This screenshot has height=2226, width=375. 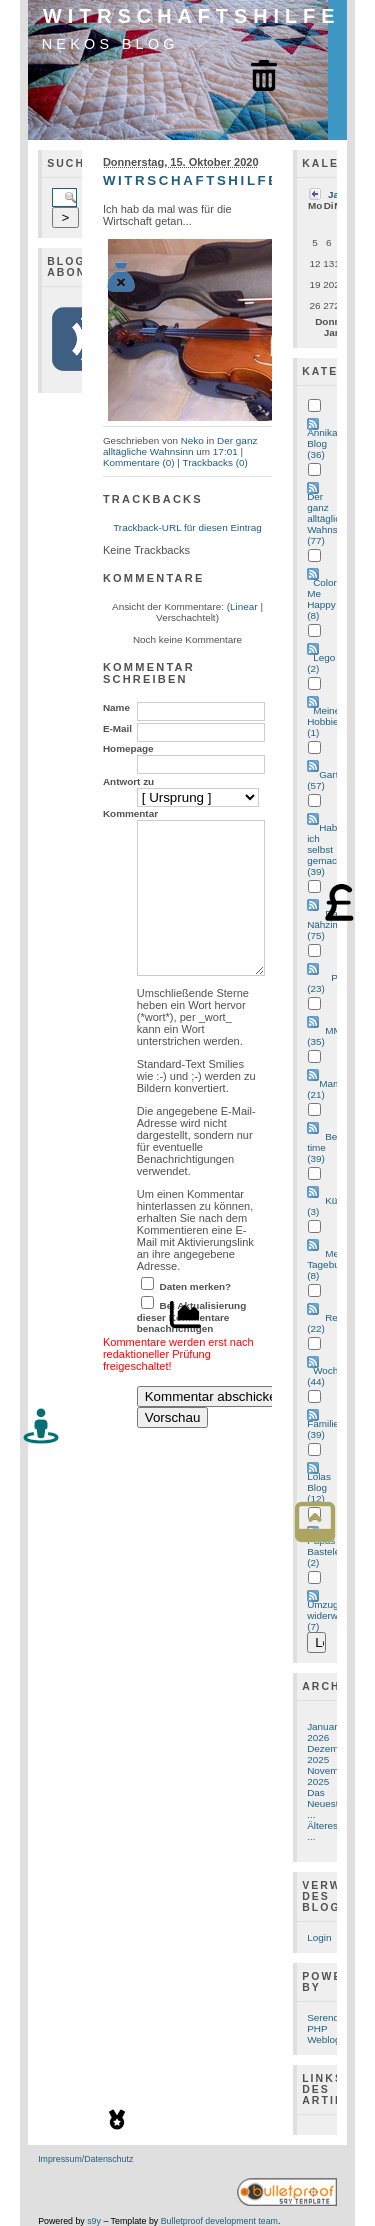 I want to click on view achievements or awards, so click(x=117, y=2120).